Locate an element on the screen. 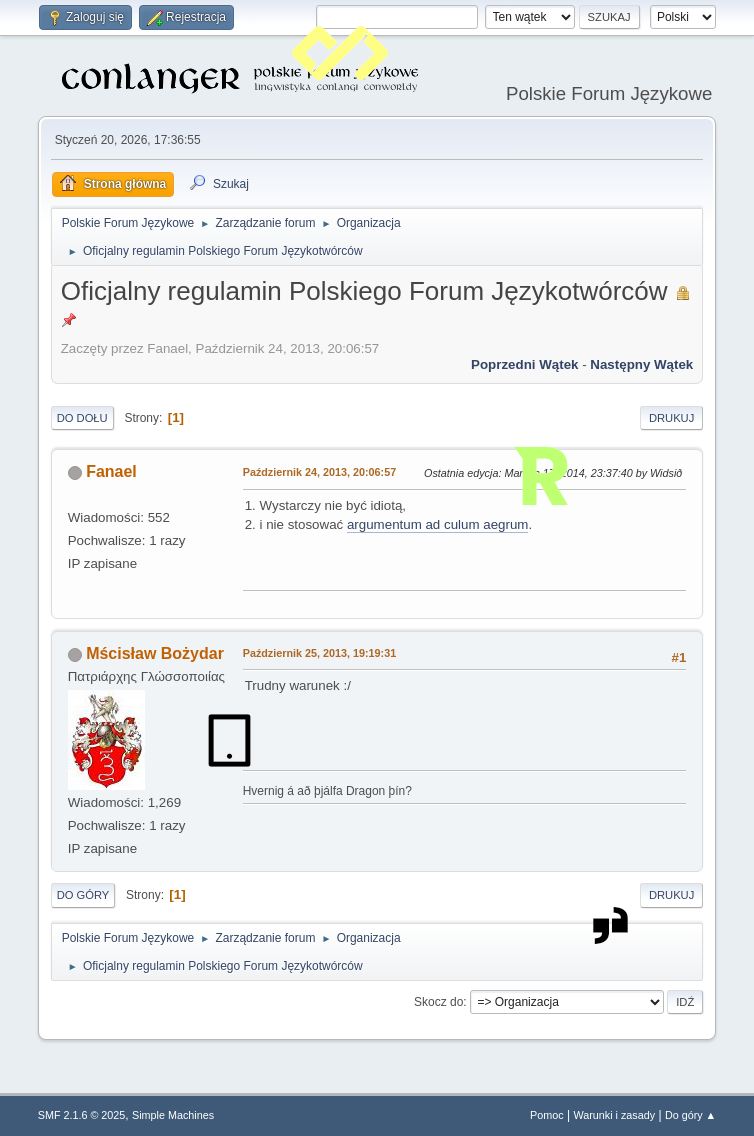 This screenshot has height=1136, width=754. open Revolt chat application is located at coordinates (541, 476).